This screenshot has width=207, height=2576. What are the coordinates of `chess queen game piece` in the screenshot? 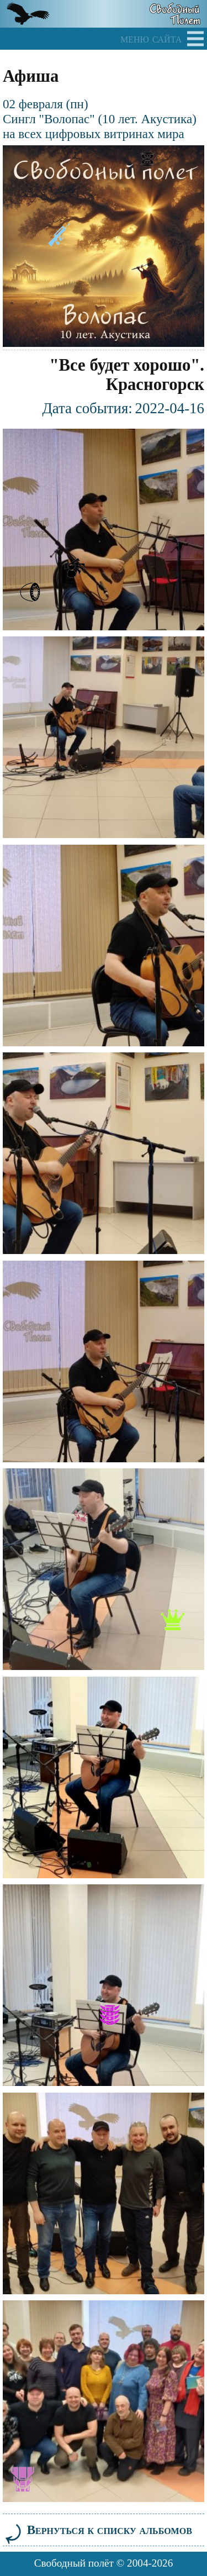 It's located at (173, 1618).